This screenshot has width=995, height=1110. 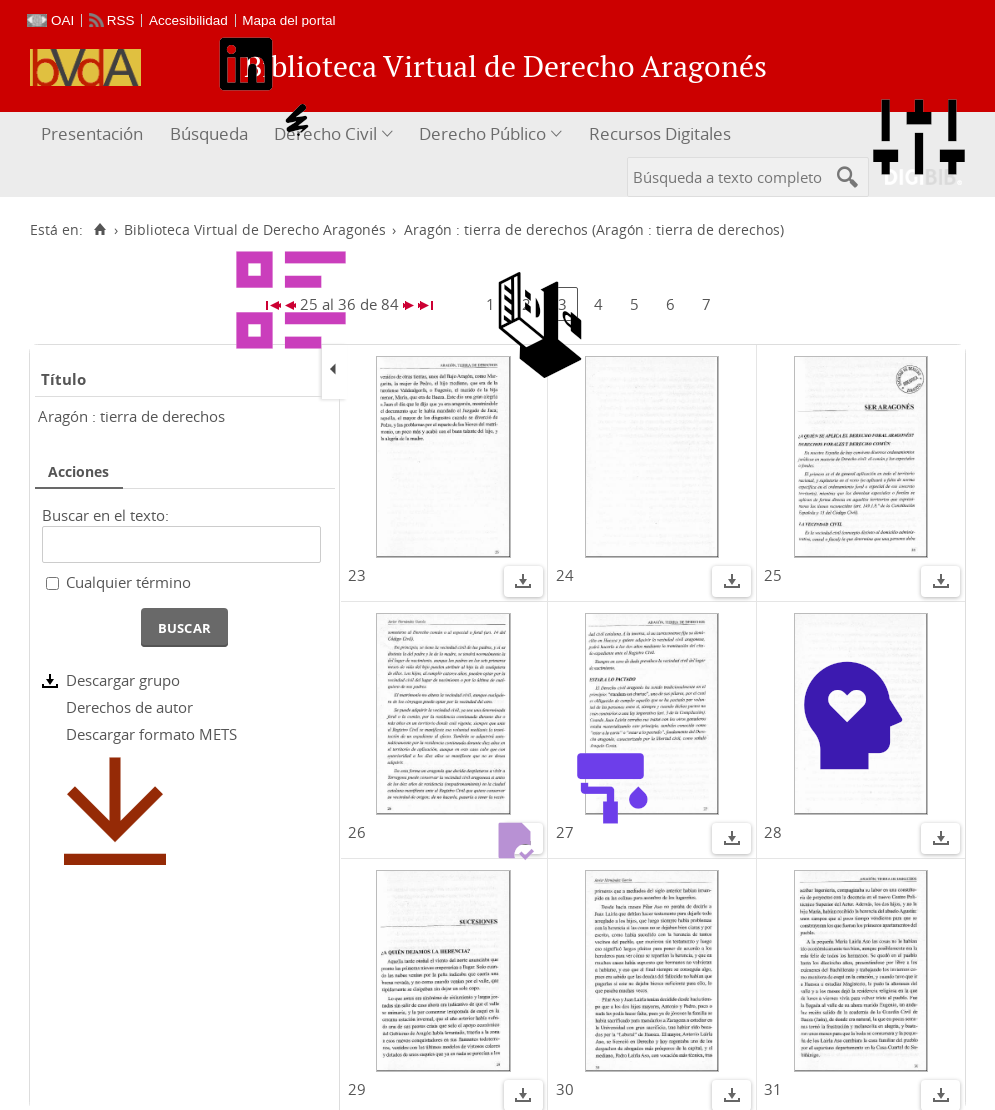 What do you see at coordinates (540, 325) in the screenshot?
I see `tails operating system logo` at bounding box center [540, 325].